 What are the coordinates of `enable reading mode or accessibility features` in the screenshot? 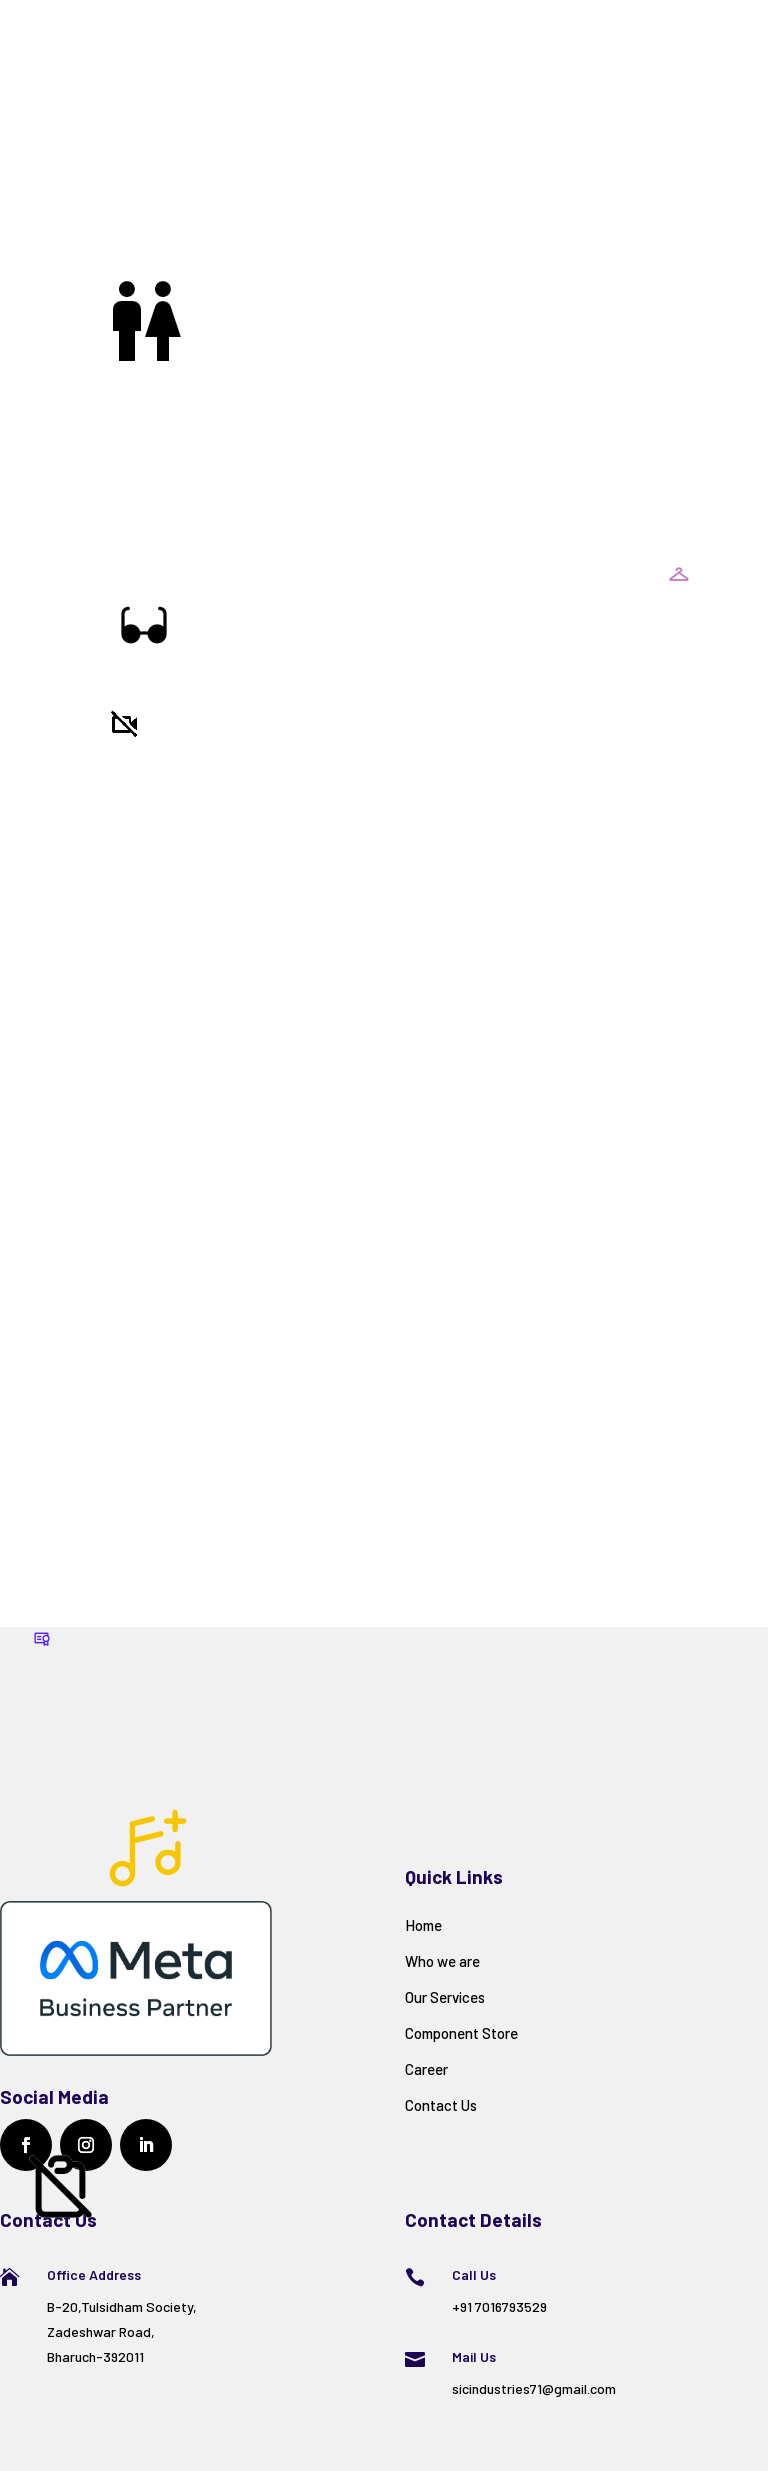 It's located at (144, 626).